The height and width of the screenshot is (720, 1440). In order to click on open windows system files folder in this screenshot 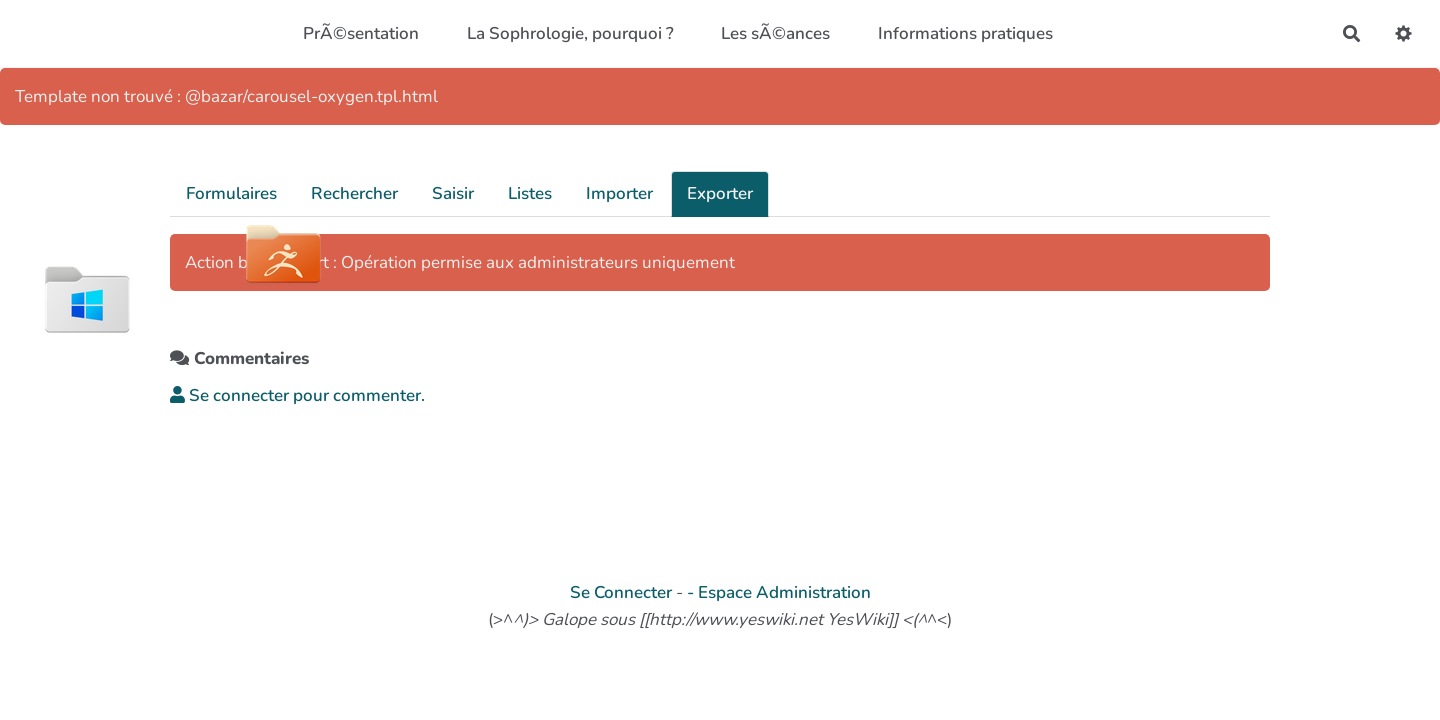, I will do `click(87, 302)`.